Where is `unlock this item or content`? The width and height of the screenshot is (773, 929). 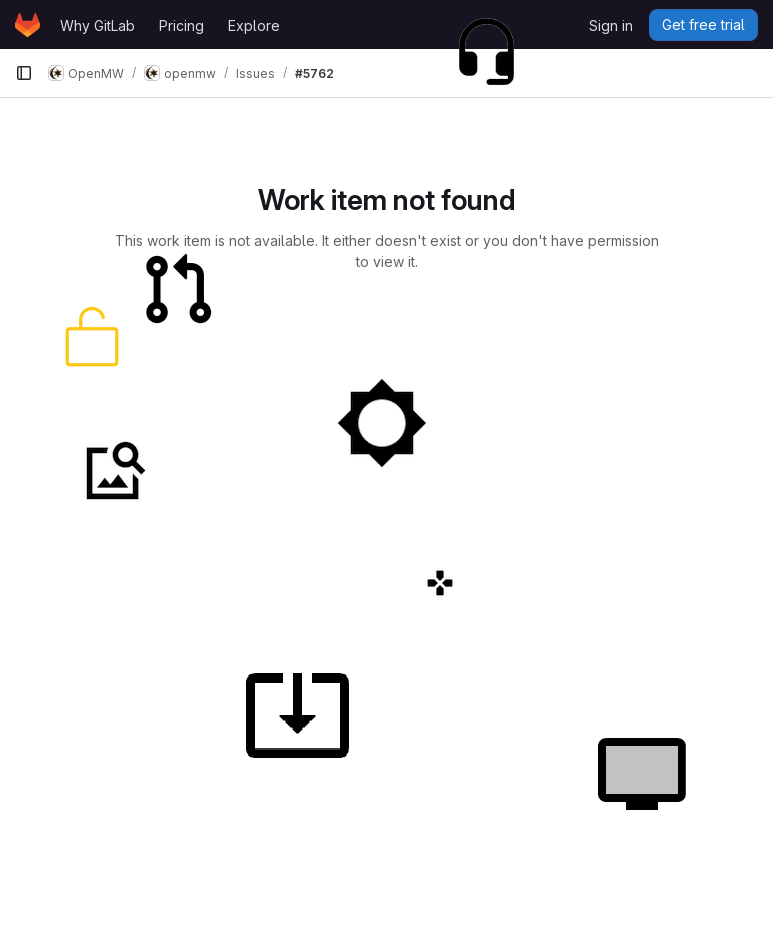
unlock this item or content is located at coordinates (92, 340).